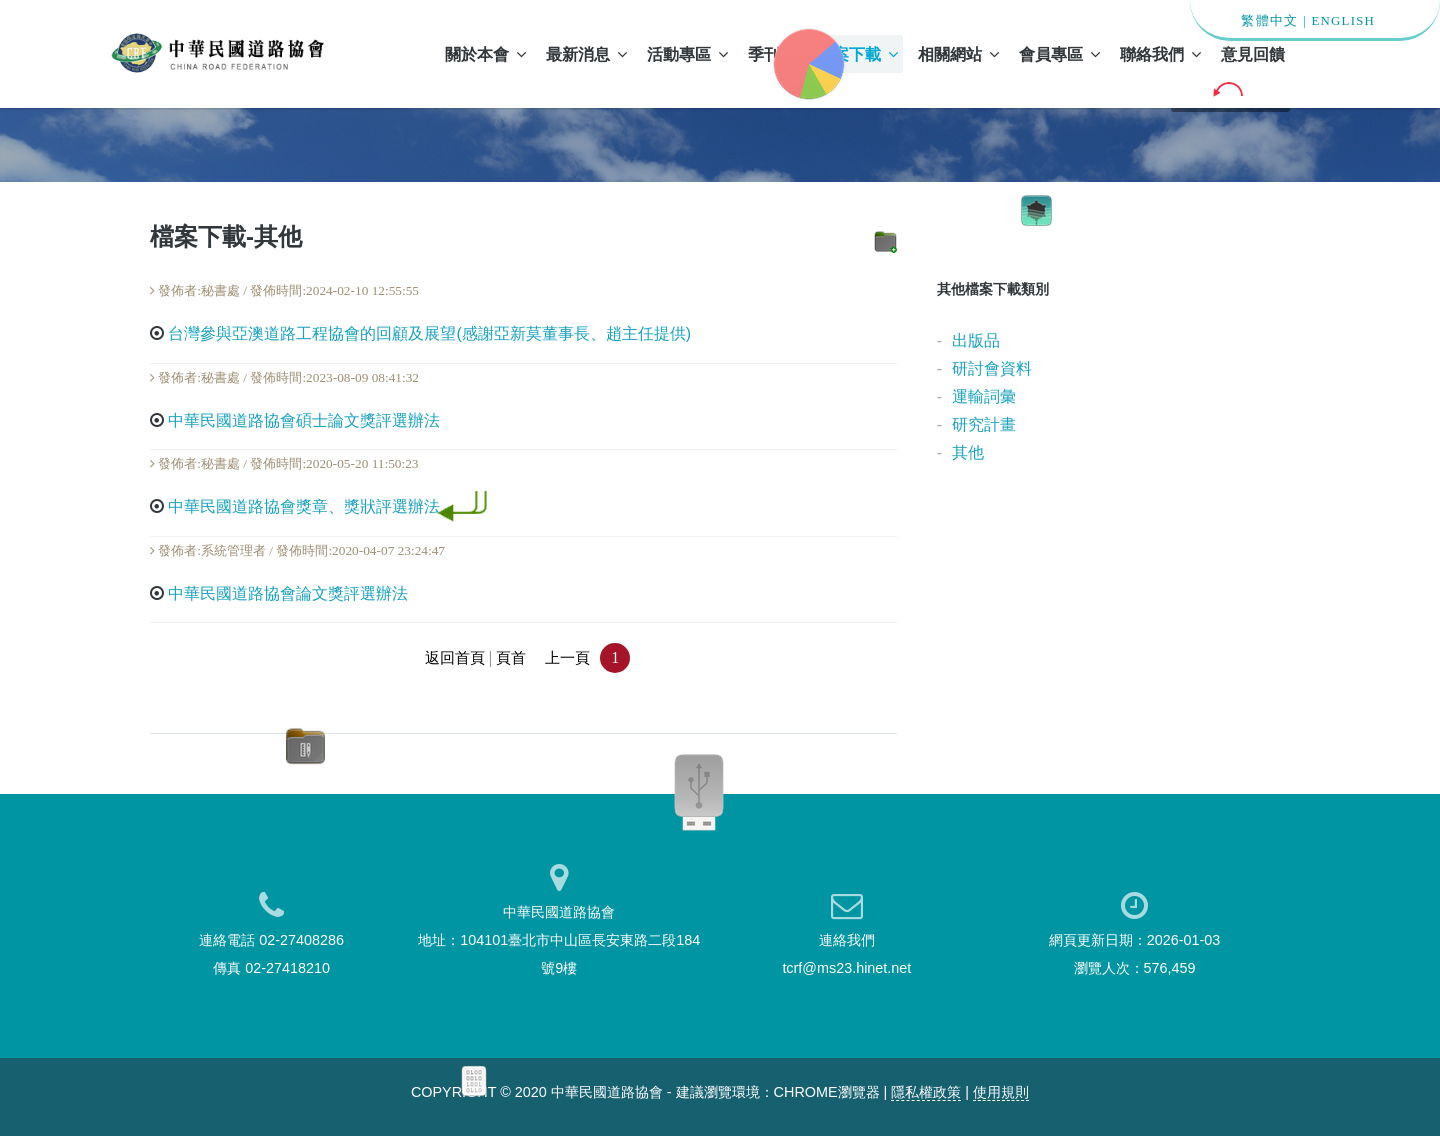 This screenshot has width=1440, height=1136. What do you see at coordinates (885, 241) in the screenshot?
I see `create a new folder` at bounding box center [885, 241].